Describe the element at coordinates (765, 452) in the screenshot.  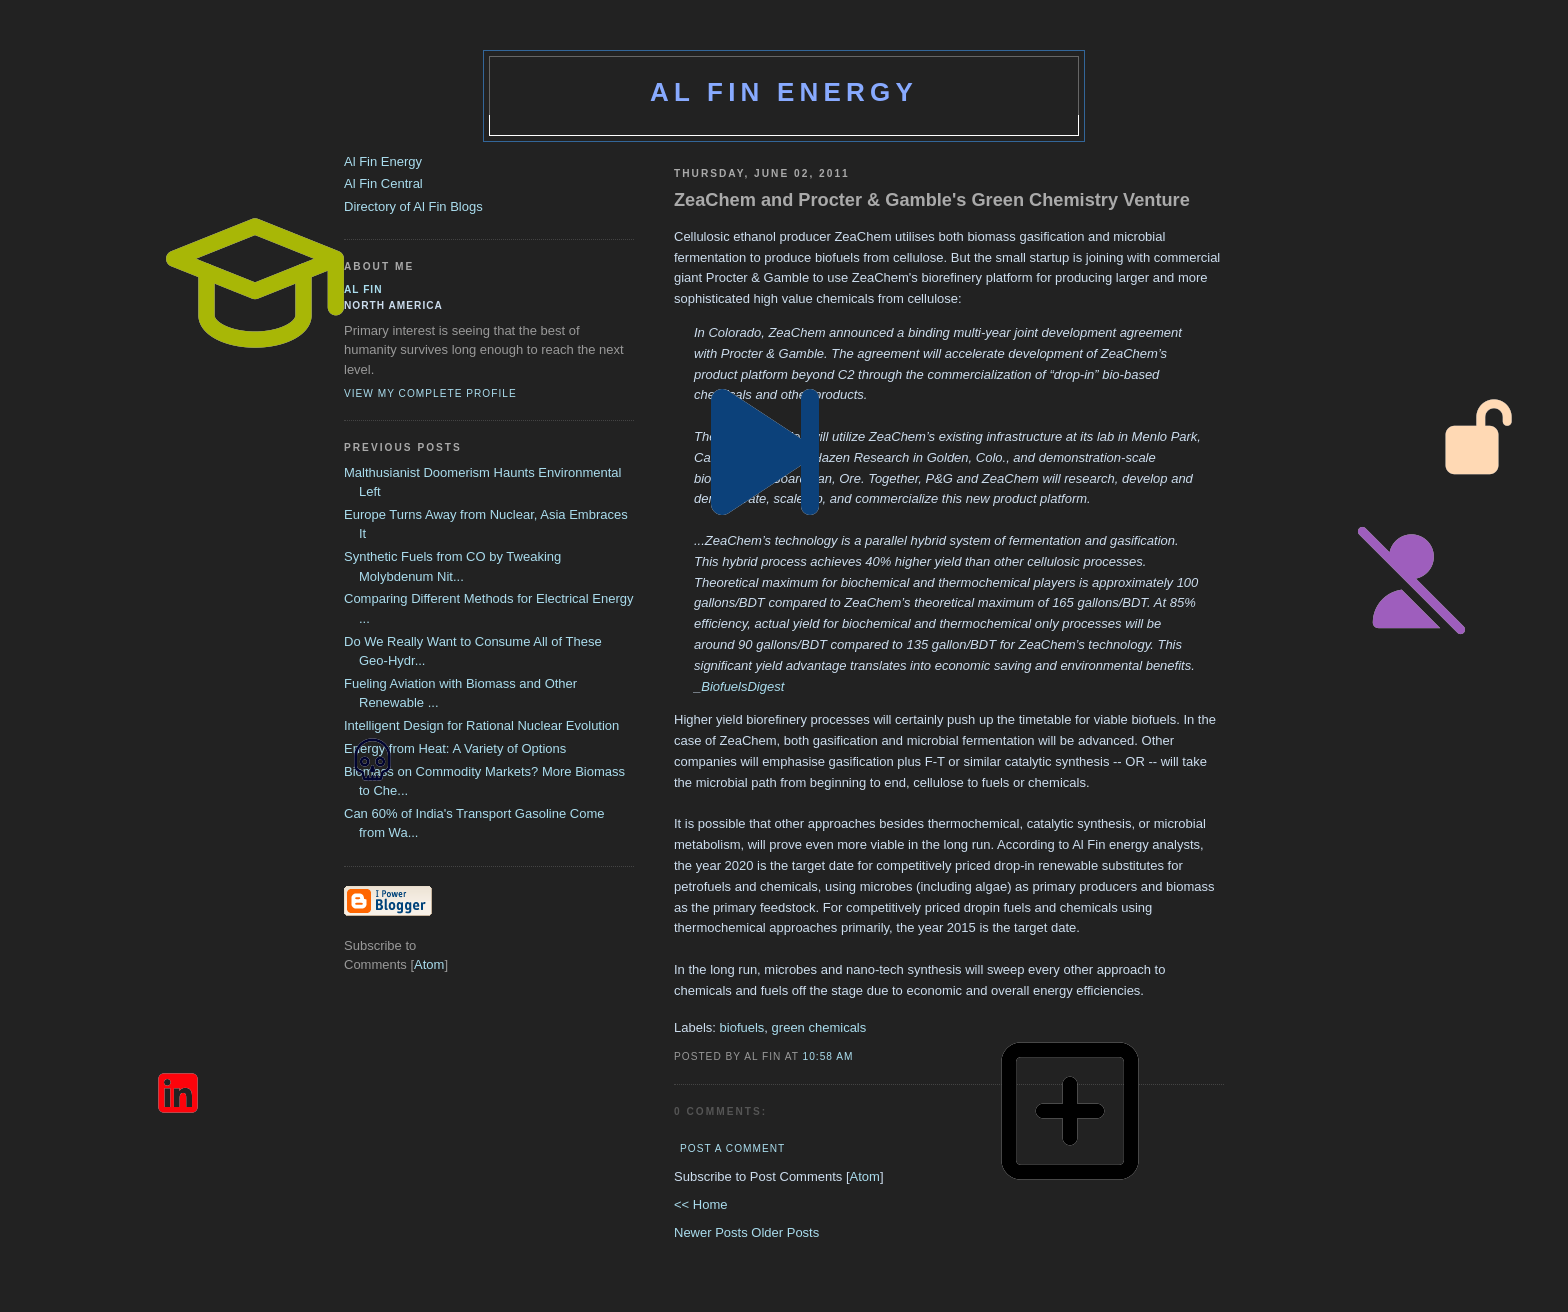
I see `skip to the next track` at that location.